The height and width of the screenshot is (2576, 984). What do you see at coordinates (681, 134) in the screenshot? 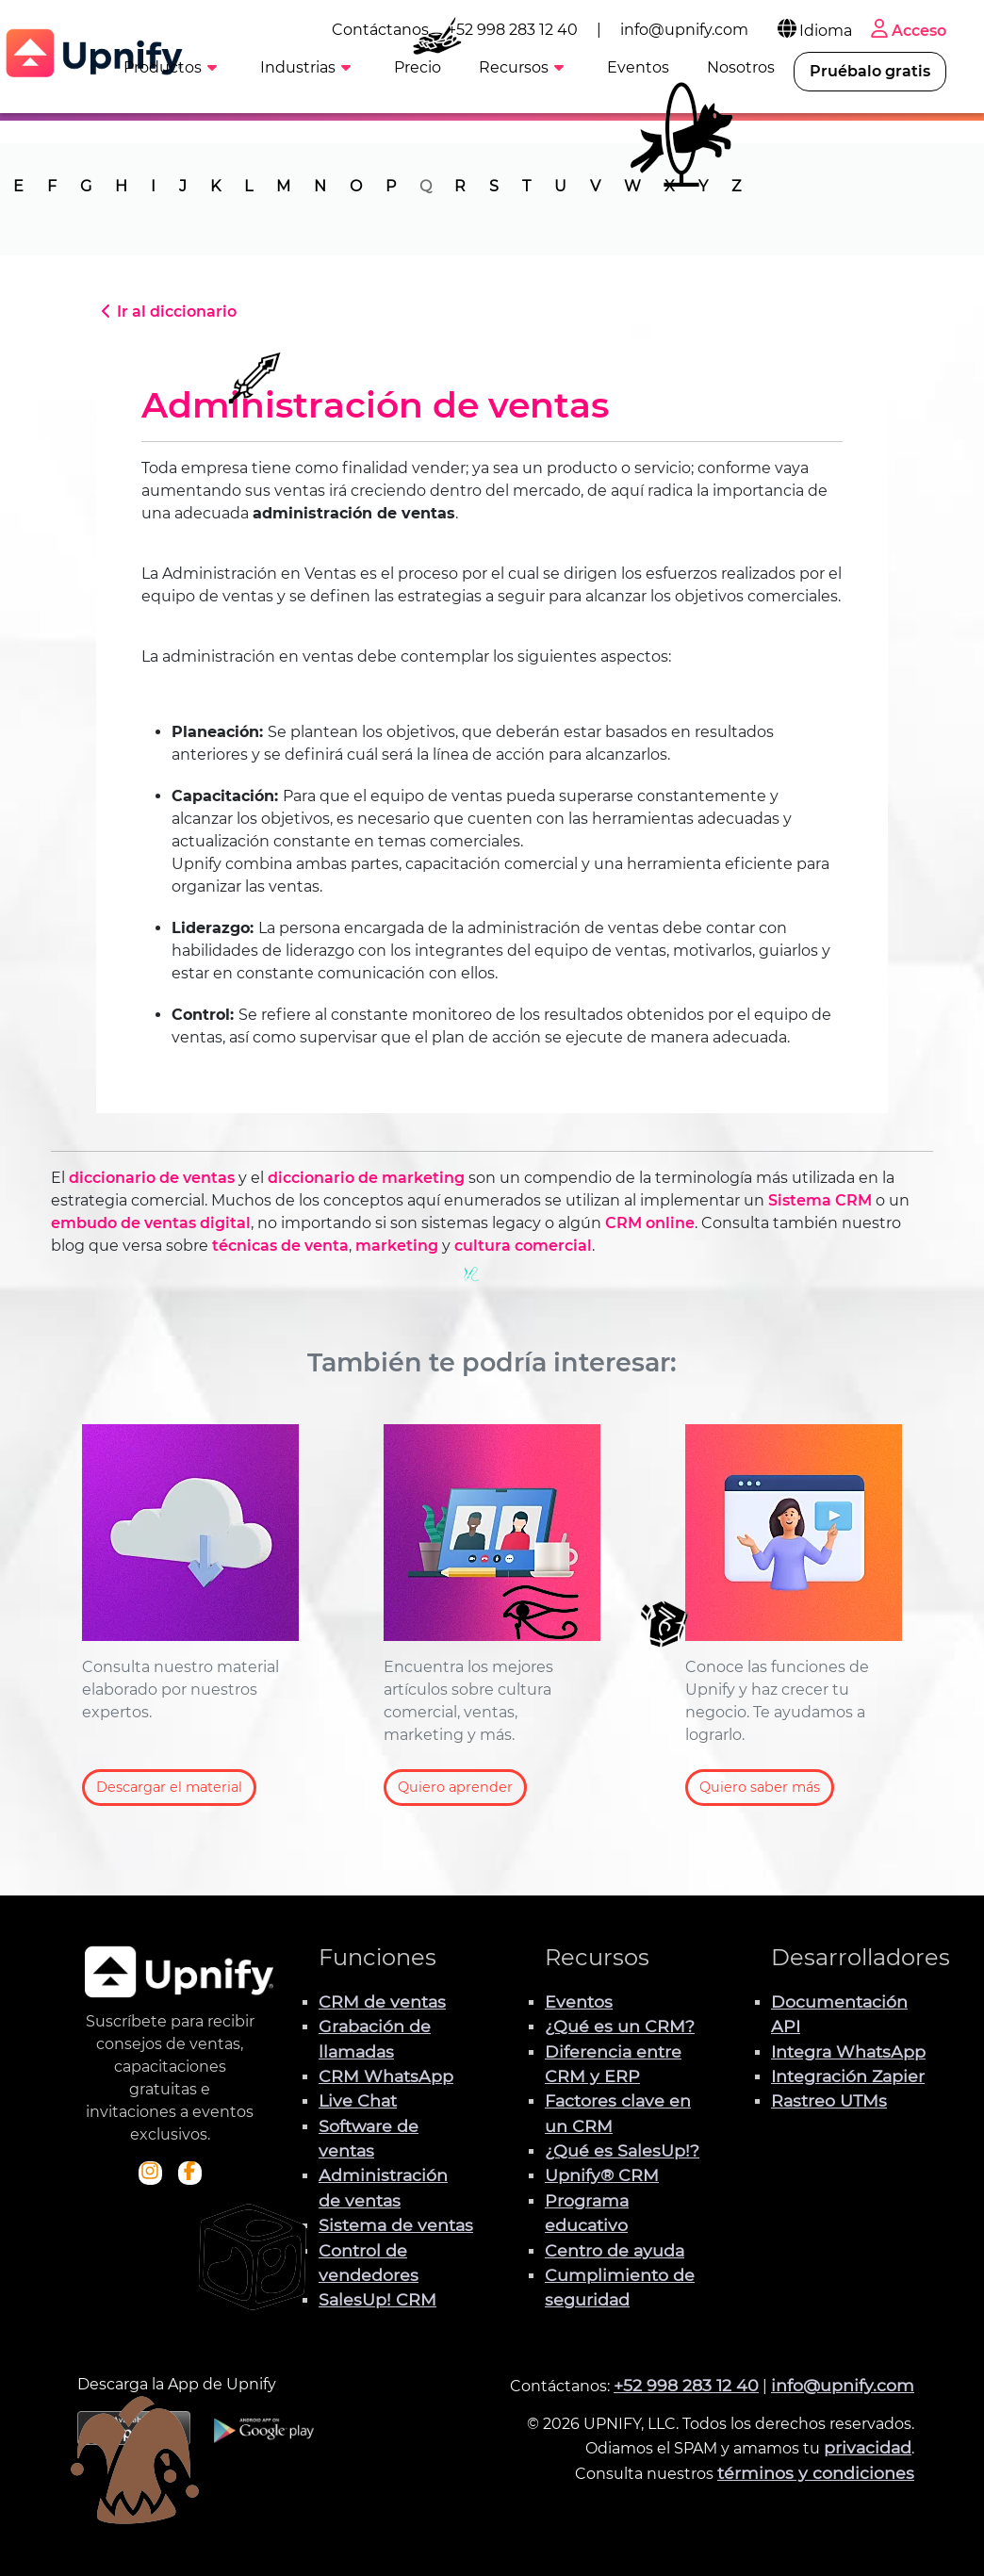
I see `access pet training or agility games` at bounding box center [681, 134].